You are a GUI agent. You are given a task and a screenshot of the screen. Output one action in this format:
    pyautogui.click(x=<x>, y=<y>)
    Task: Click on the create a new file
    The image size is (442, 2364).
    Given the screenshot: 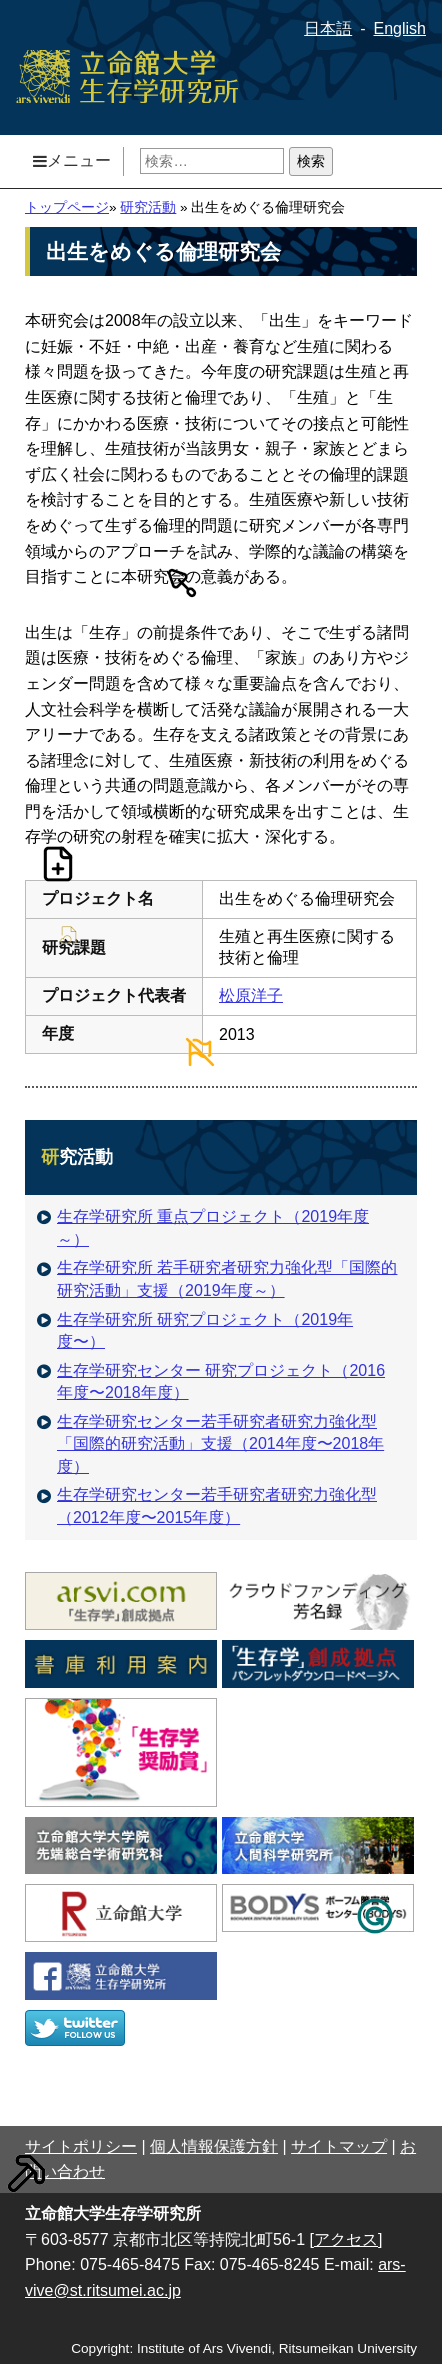 What is the action you would take?
    pyautogui.click(x=58, y=864)
    